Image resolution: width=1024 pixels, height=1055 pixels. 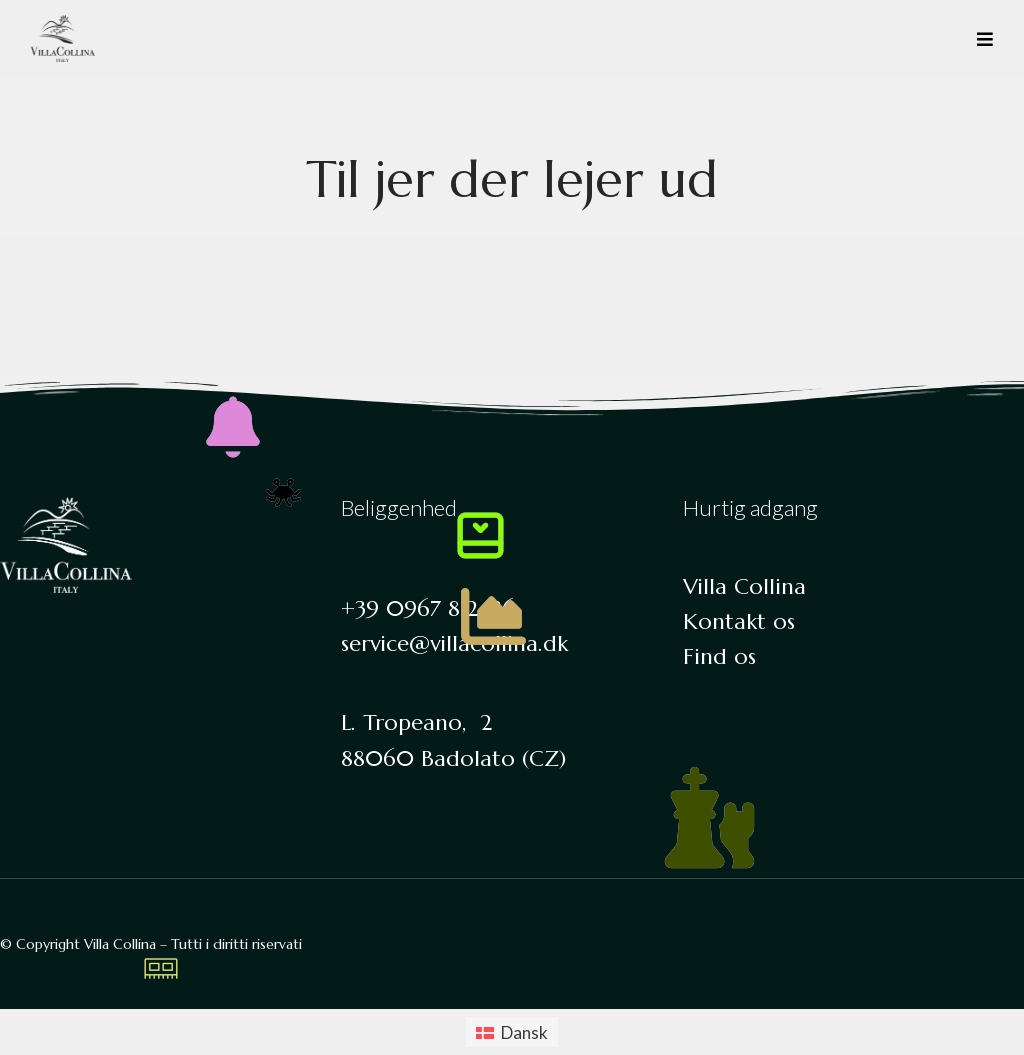 What do you see at coordinates (161, 968) in the screenshot?
I see `view device memory or RAM usage` at bounding box center [161, 968].